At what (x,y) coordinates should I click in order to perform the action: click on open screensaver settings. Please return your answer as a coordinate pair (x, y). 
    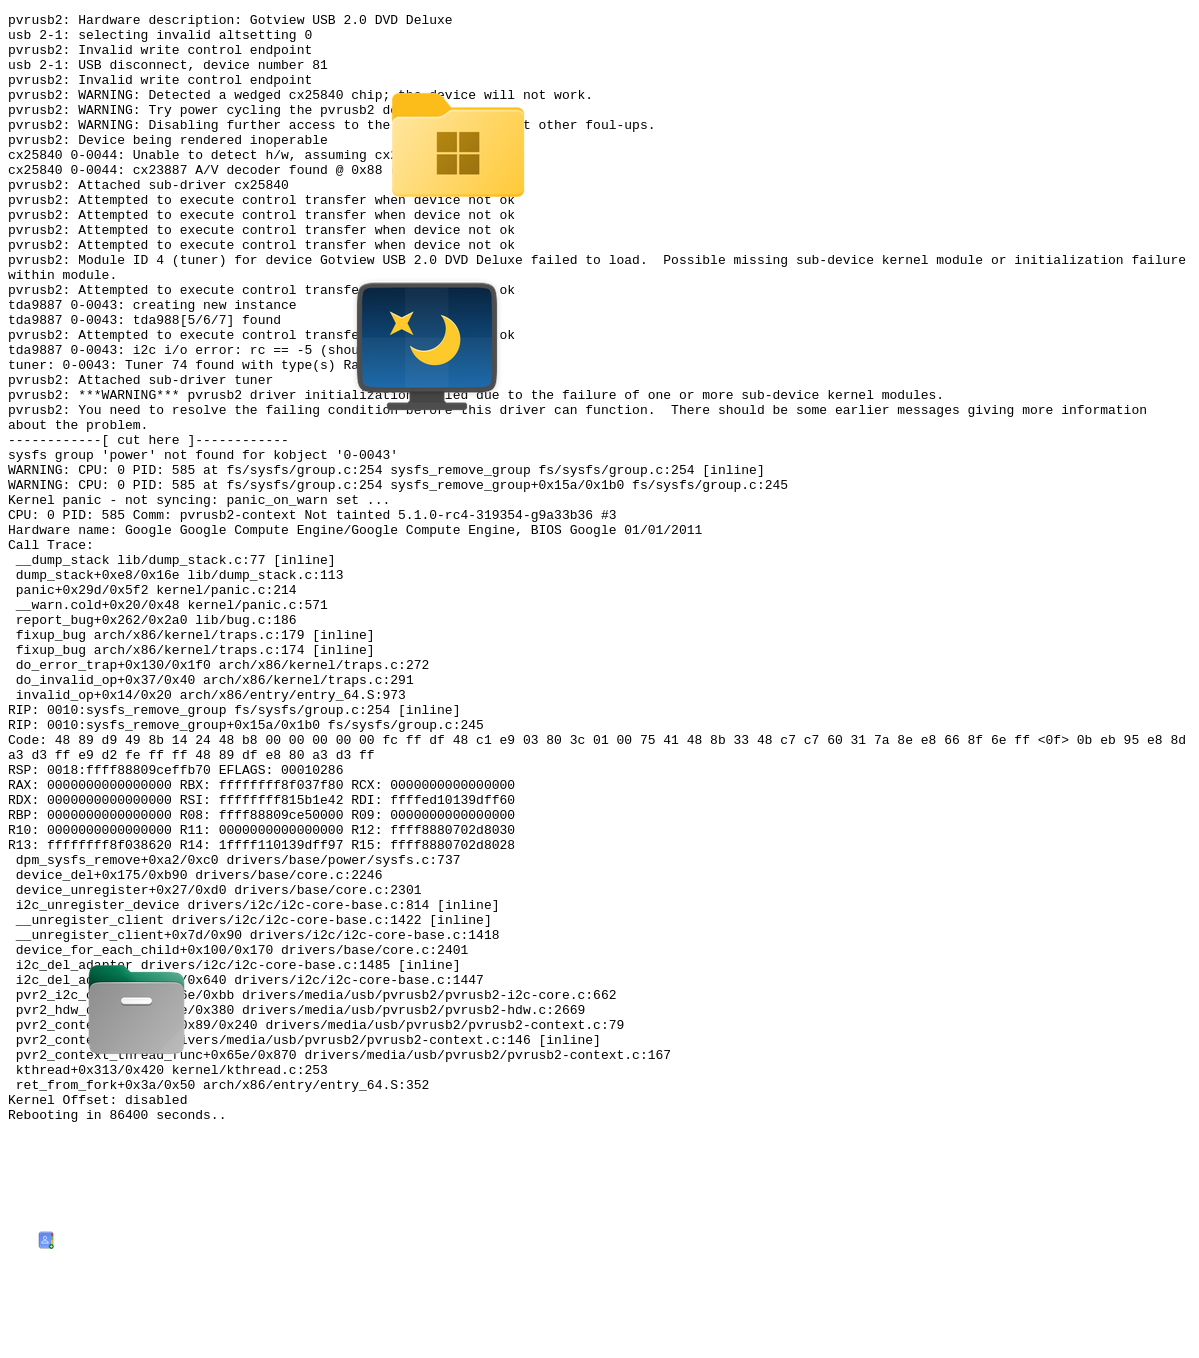
    Looking at the image, I should click on (427, 345).